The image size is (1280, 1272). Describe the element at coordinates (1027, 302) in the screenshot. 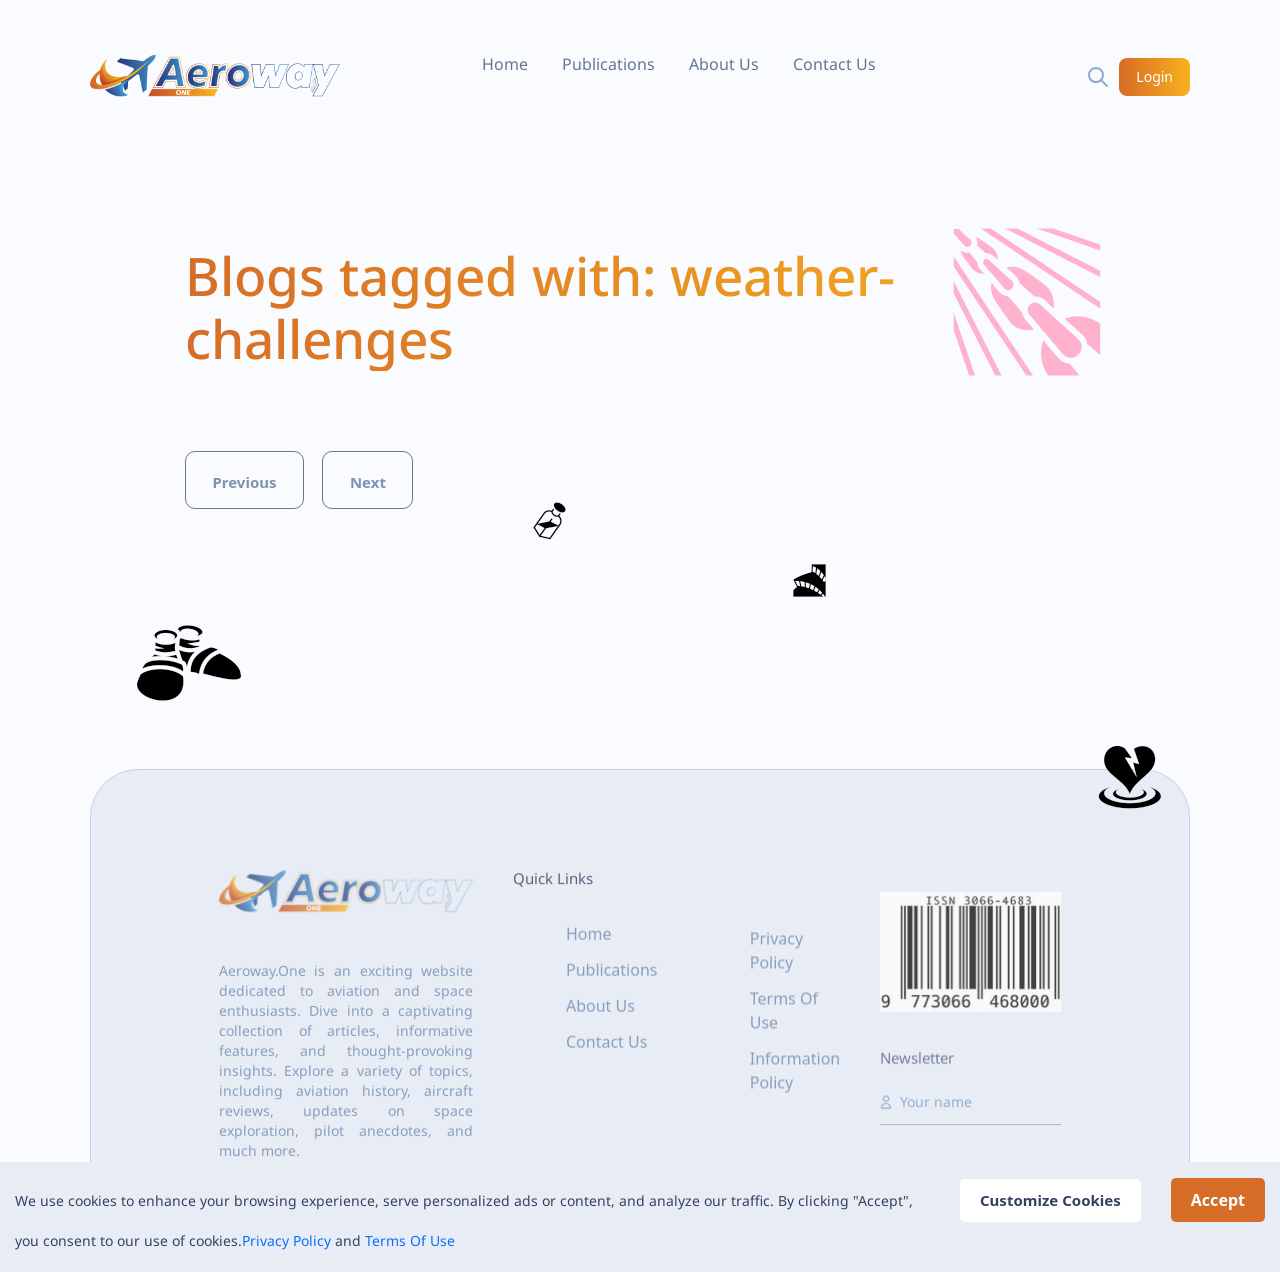

I see `represents the andromeda galaxy or cosmic chain element` at that location.